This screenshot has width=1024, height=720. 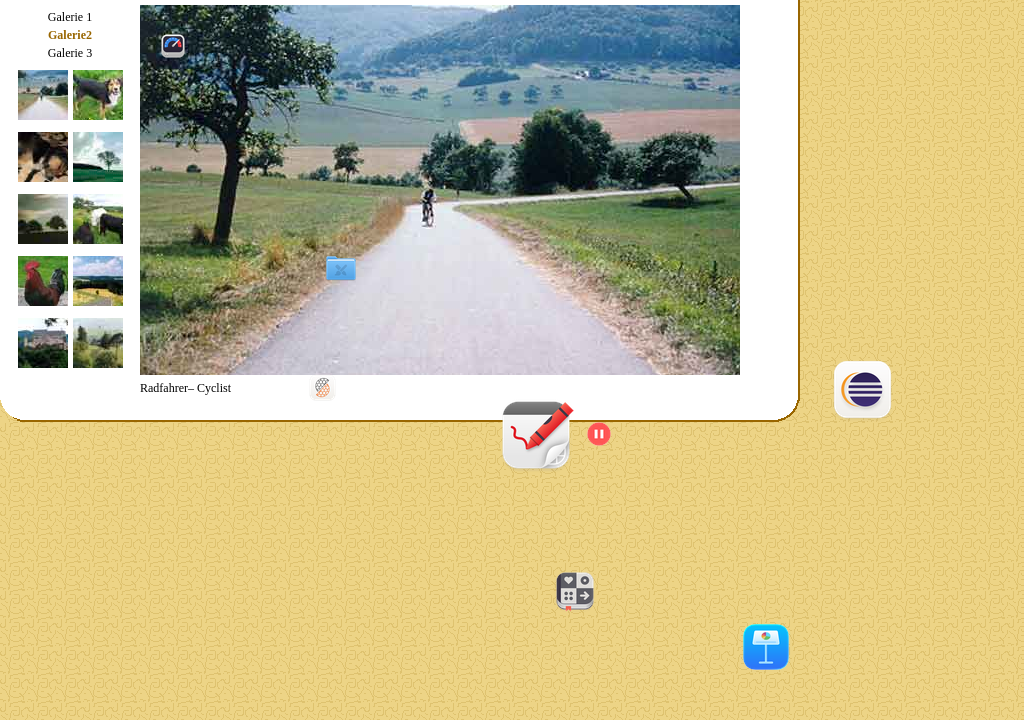 What do you see at coordinates (536, 435) in the screenshot?
I see `open drawing app` at bounding box center [536, 435].